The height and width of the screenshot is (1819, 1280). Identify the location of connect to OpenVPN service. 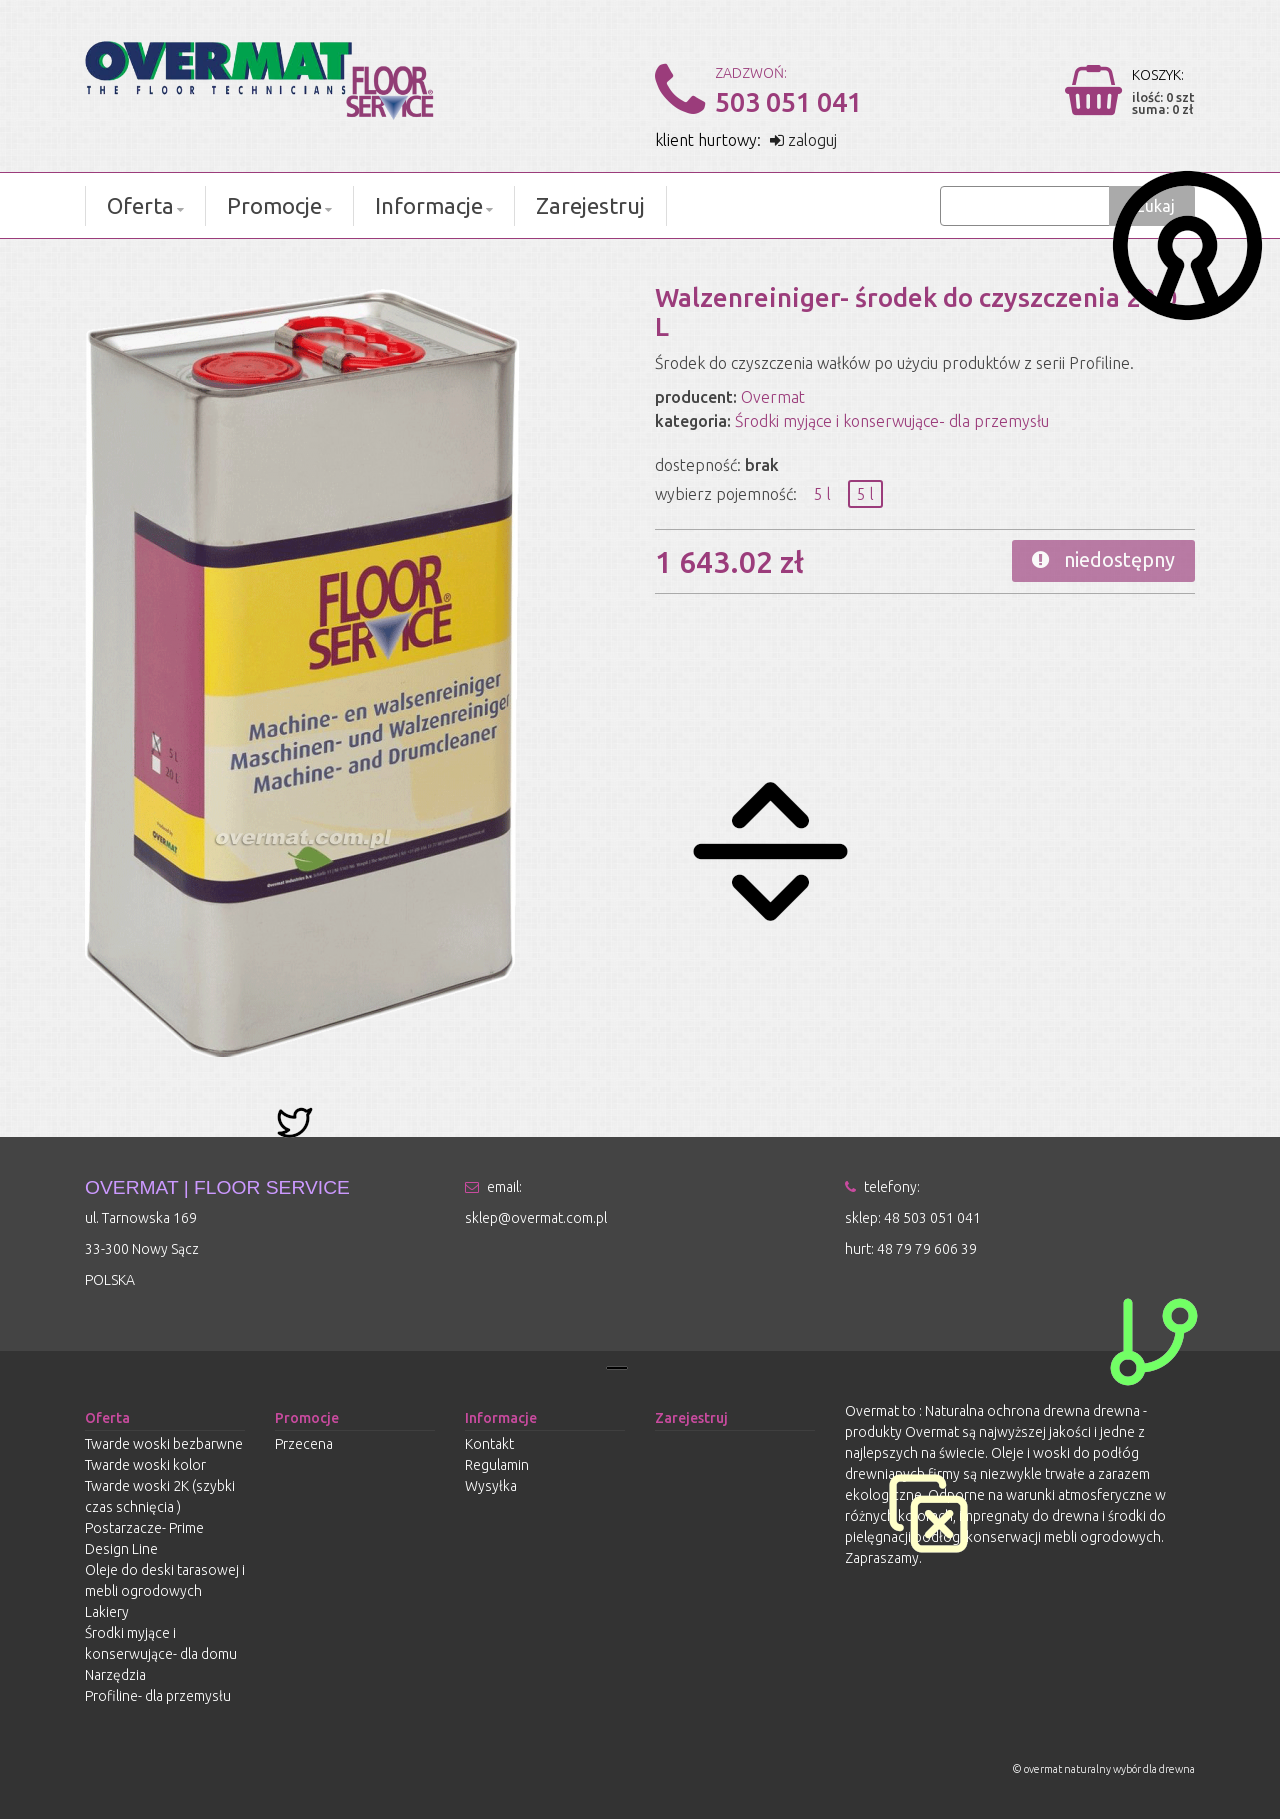
(1187, 245).